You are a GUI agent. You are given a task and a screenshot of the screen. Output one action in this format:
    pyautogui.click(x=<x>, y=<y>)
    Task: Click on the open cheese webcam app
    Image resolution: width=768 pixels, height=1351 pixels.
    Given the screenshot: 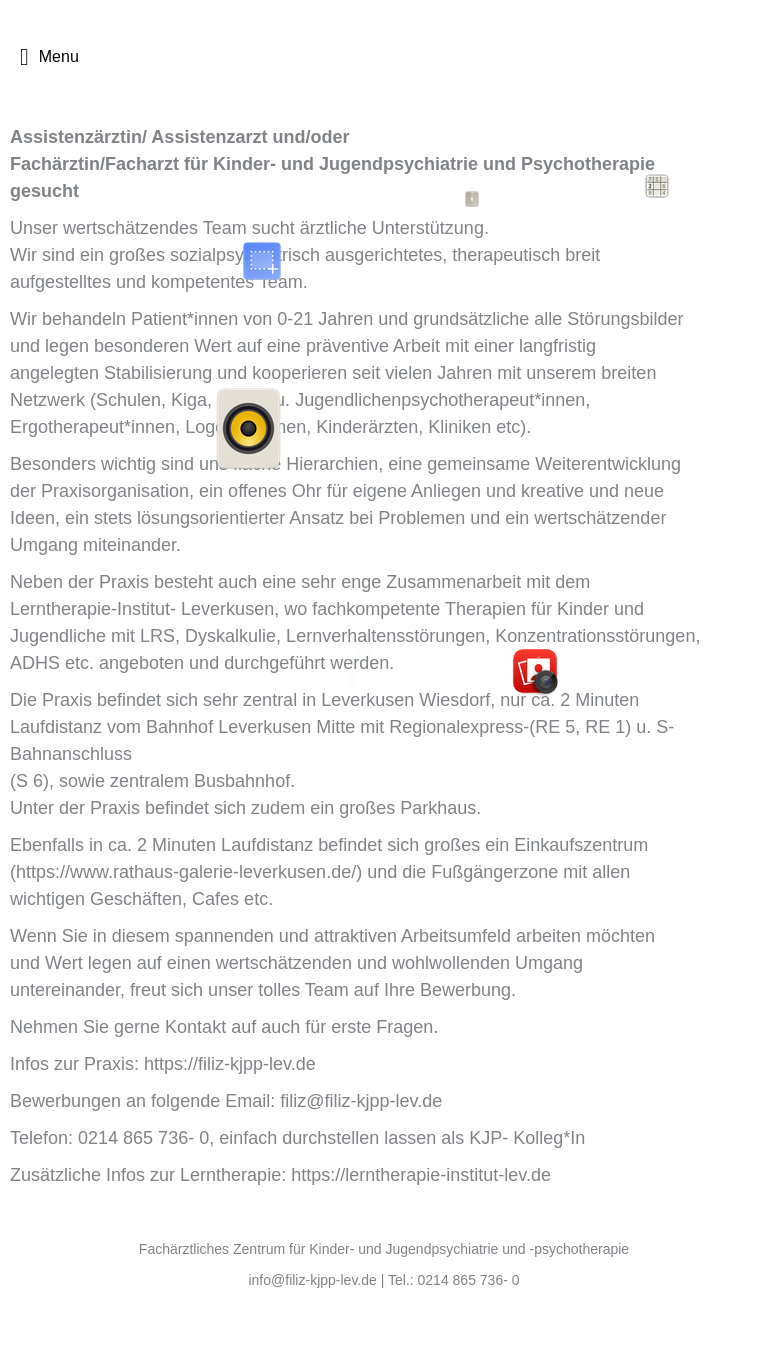 What is the action you would take?
    pyautogui.click(x=535, y=671)
    